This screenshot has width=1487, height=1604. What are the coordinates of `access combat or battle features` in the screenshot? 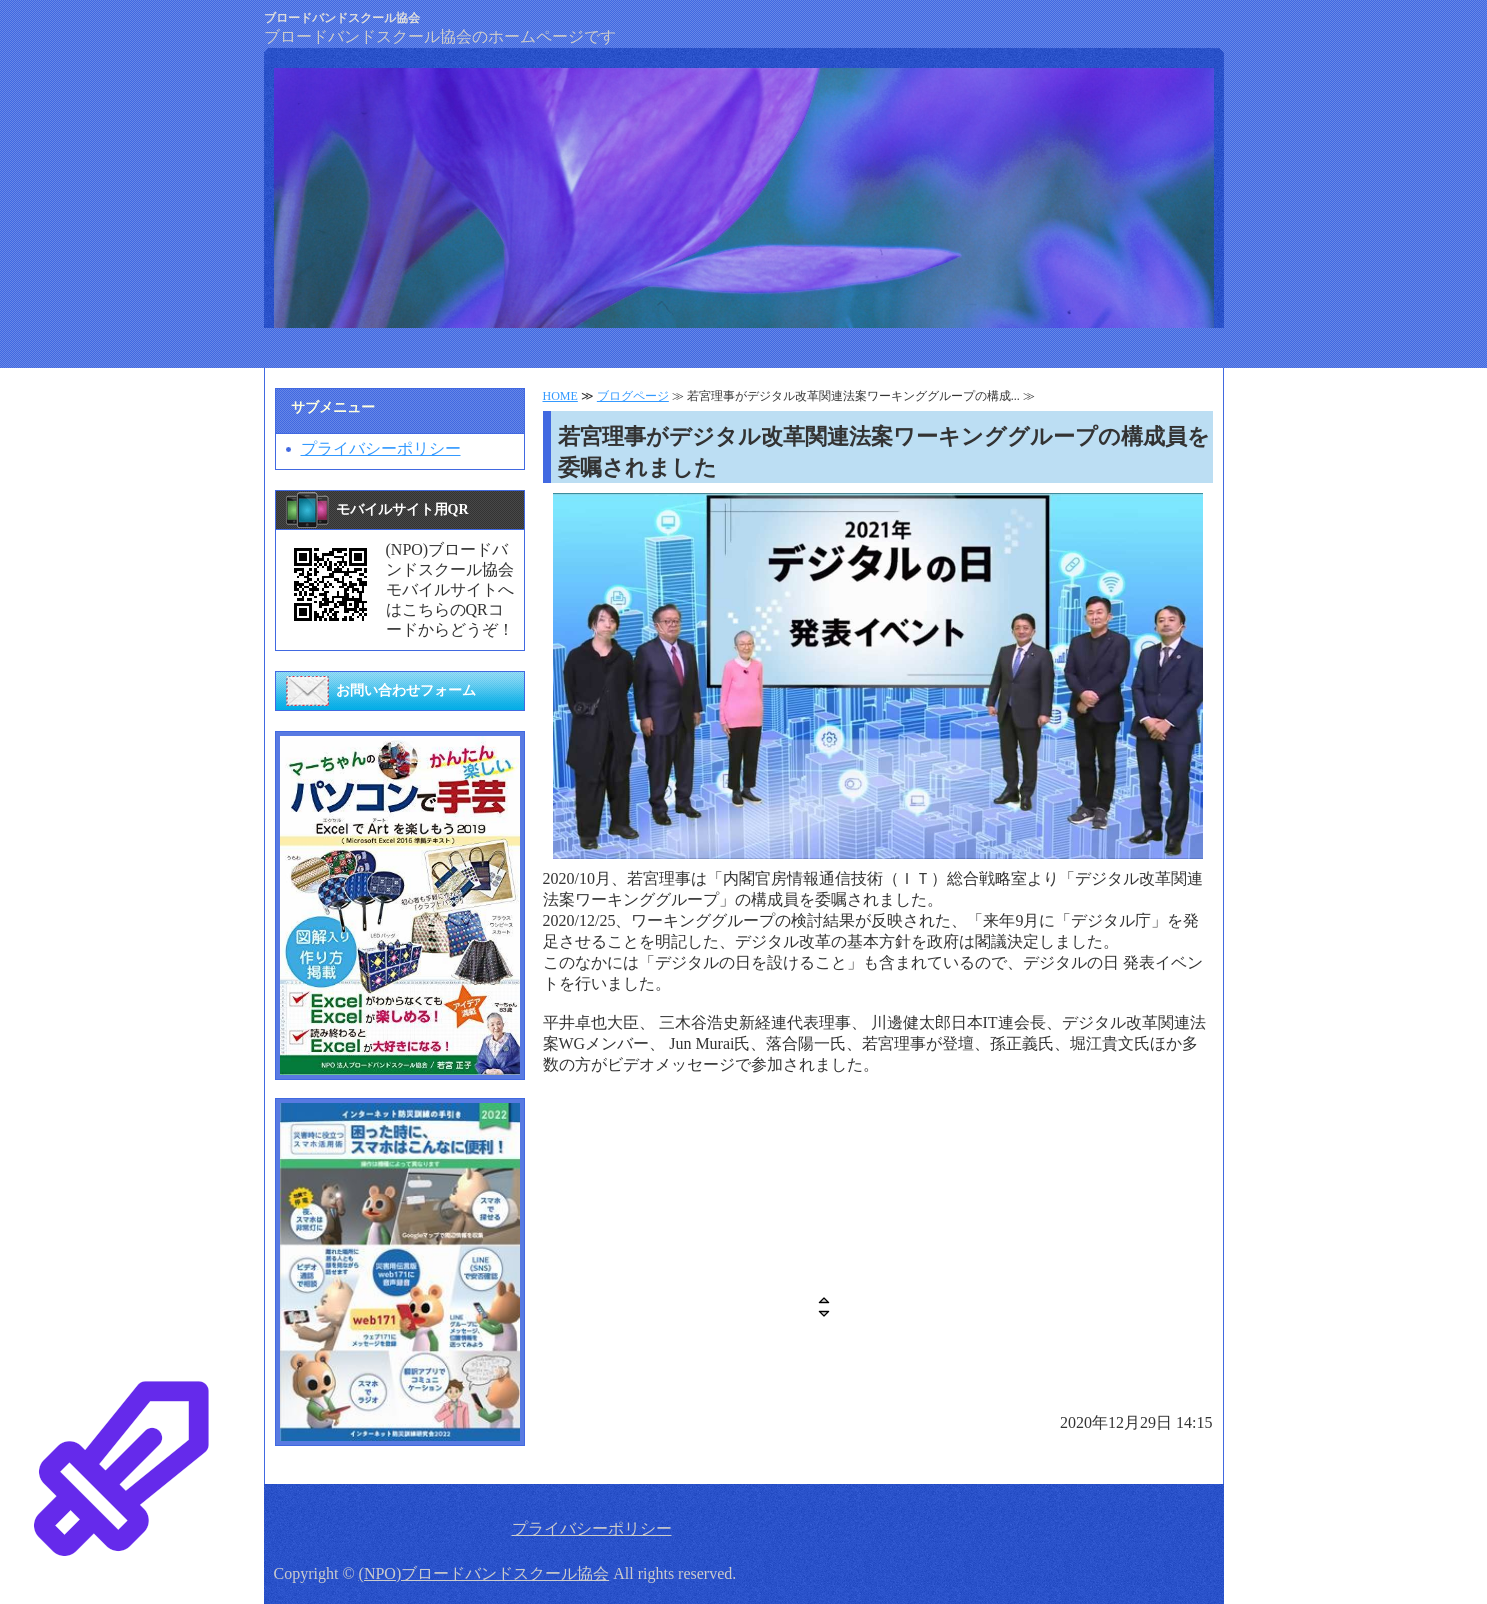 It's located at (125, 1464).